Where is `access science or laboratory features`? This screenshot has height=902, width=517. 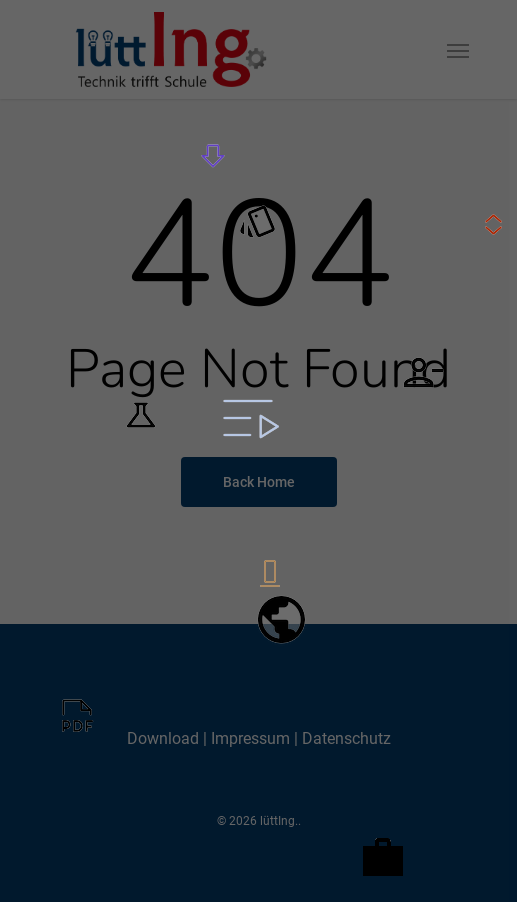
access science or laboratory features is located at coordinates (141, 415).